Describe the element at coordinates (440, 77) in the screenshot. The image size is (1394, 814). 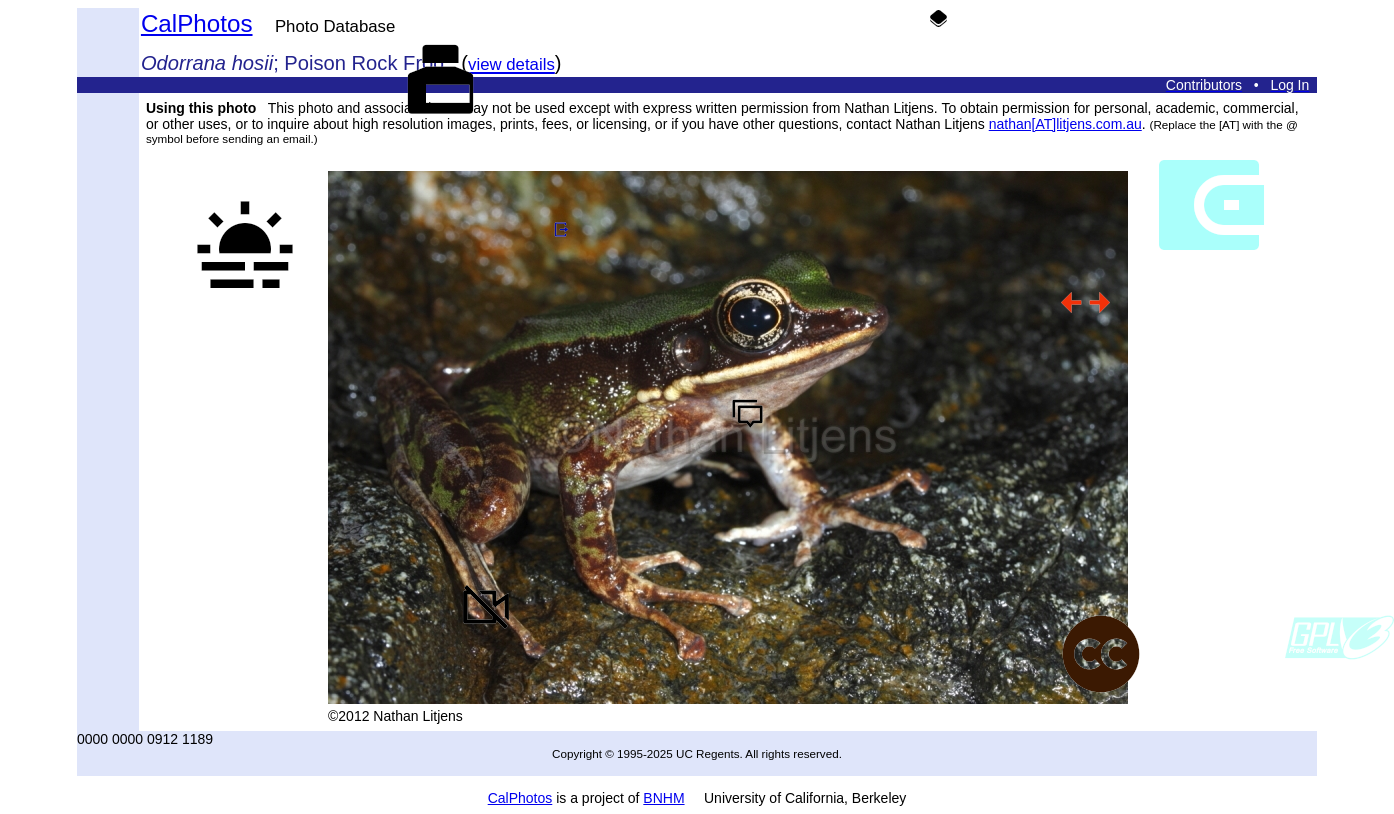
I see `access drawing or illustration tools` at that location.